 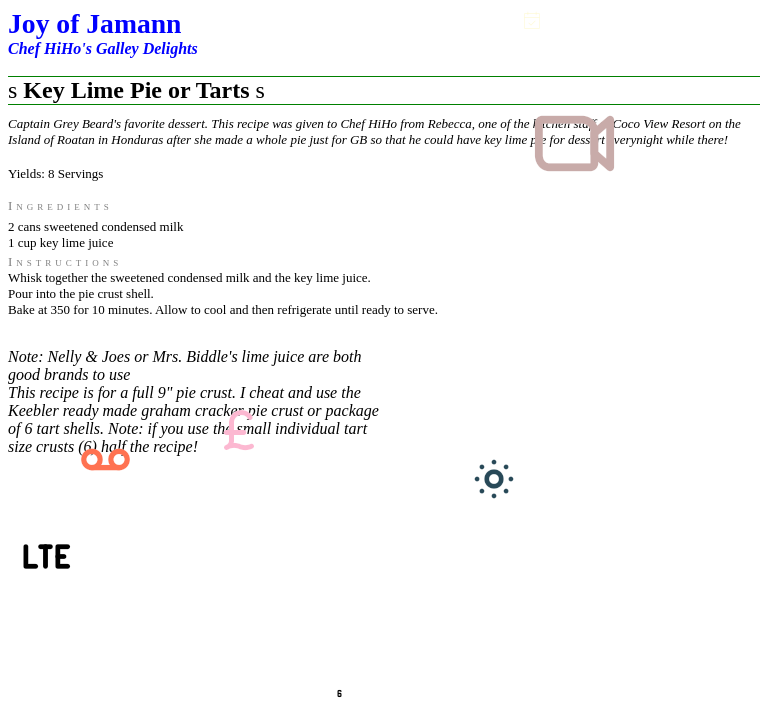 I want to click on access voicemail messages, so click(x=105, y=459).